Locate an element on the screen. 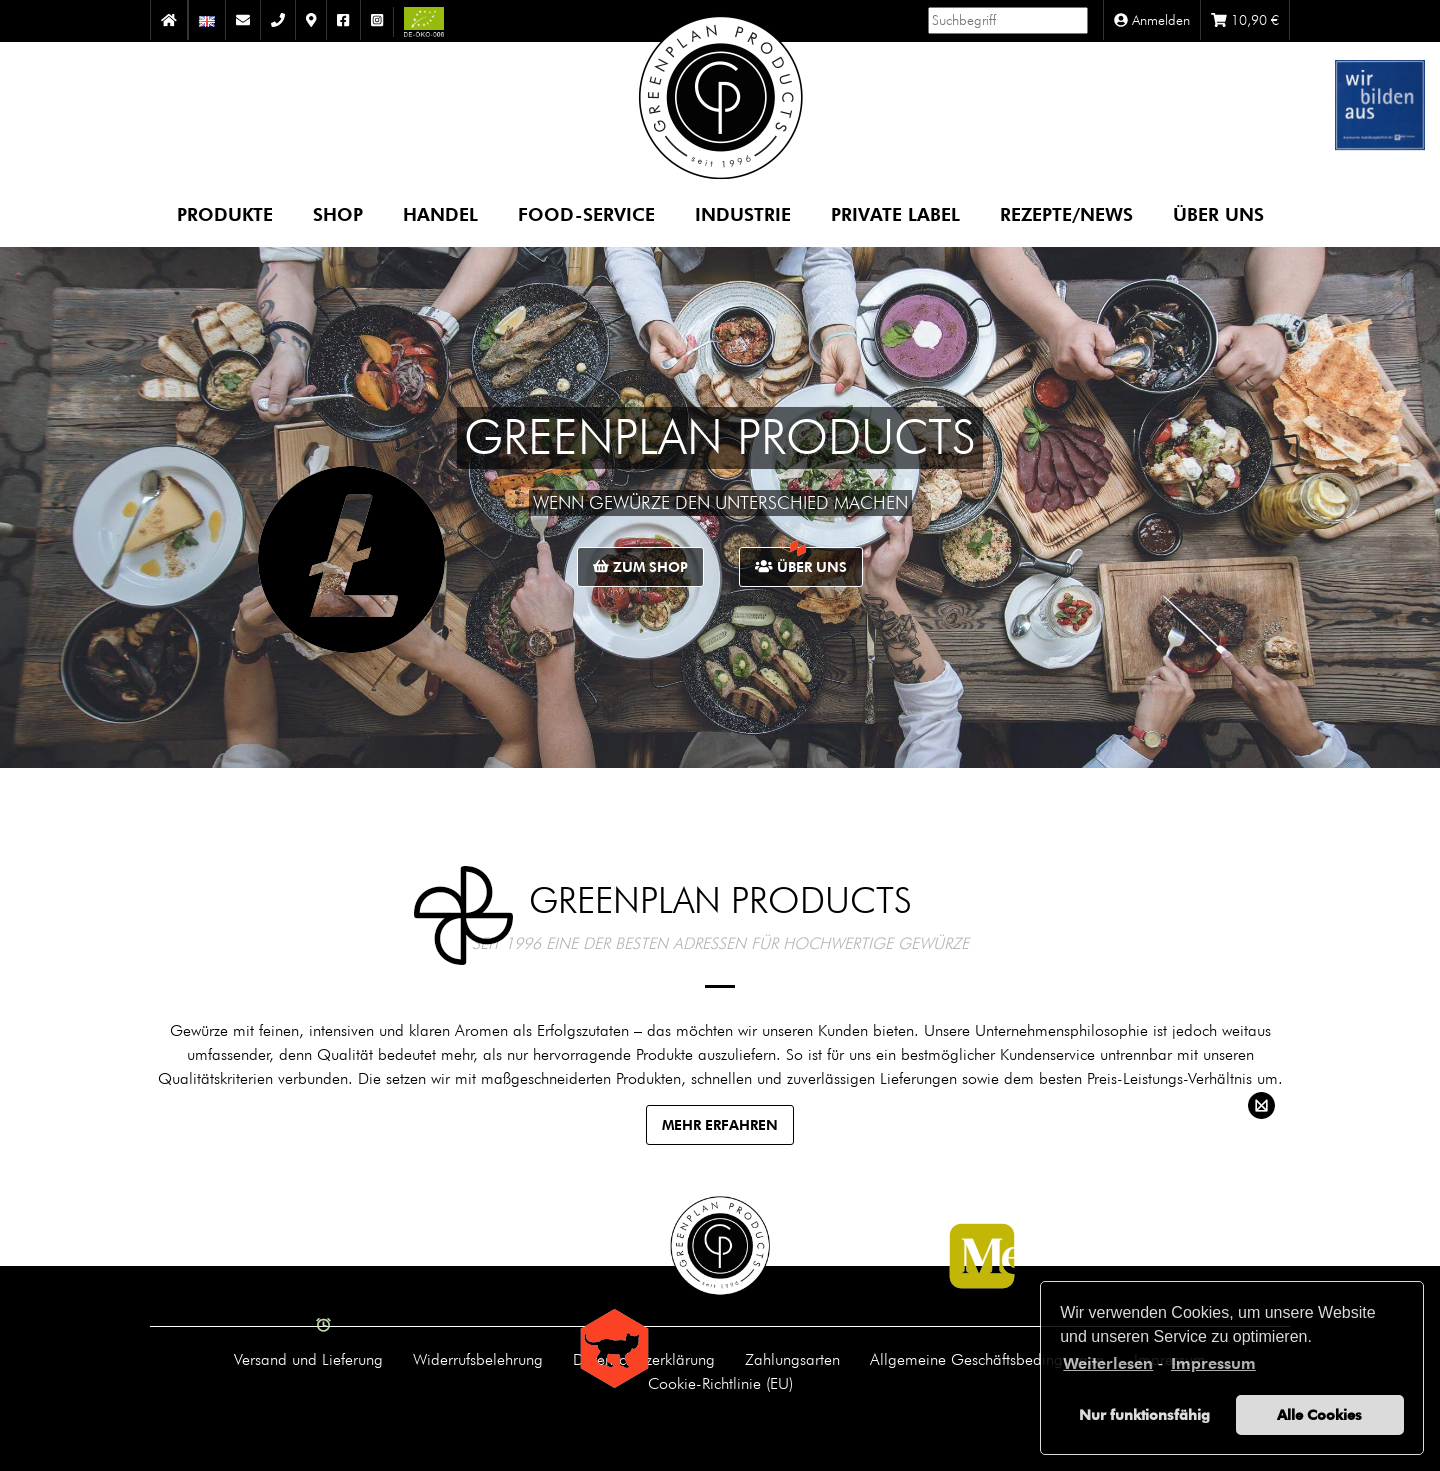 Image resolution: width=1440 pixels, height=1471 pixels. litecoin cryptocurrency logo is located at coordinates (351, 559).